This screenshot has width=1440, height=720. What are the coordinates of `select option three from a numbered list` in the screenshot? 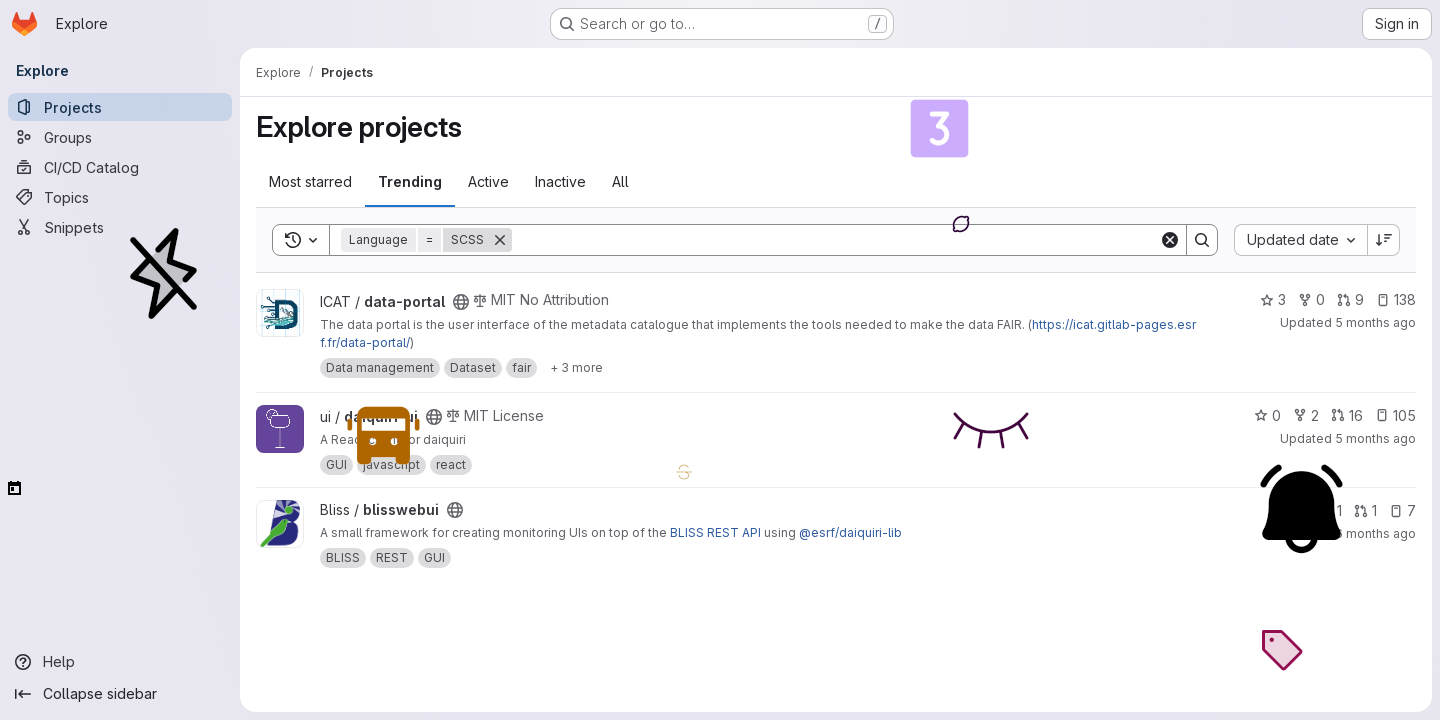 It's located at (939, 128).